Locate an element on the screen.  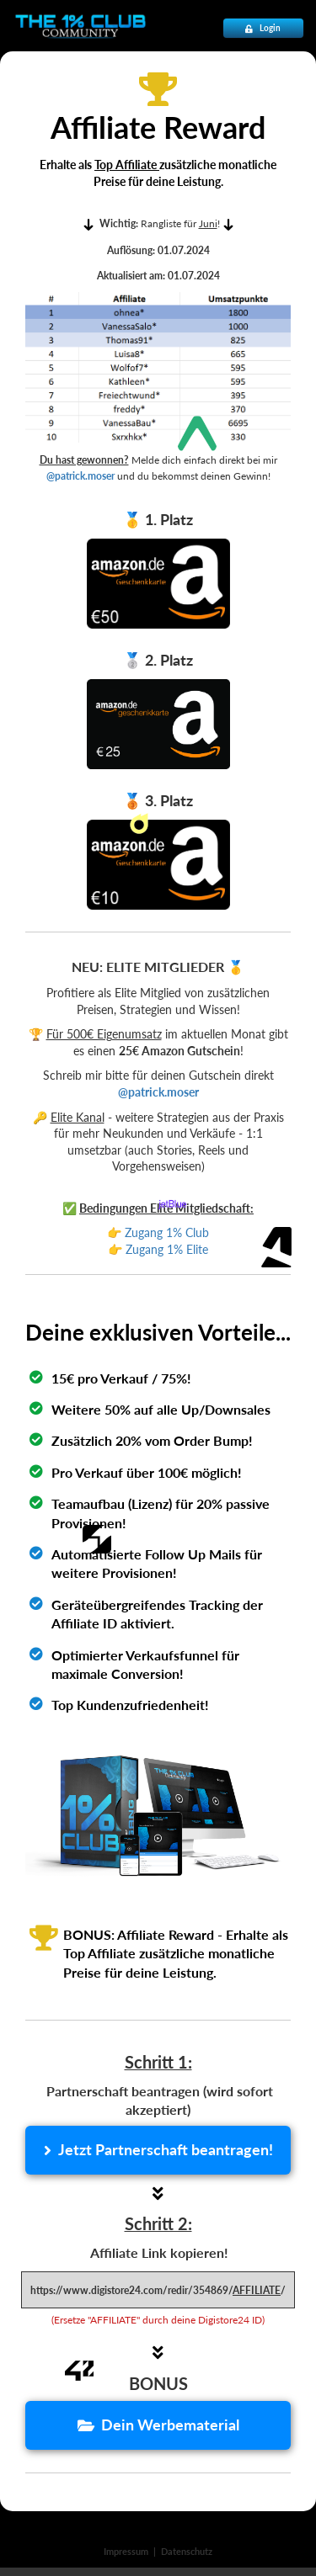
expo development platform logo is located at coordinates (197, 433).